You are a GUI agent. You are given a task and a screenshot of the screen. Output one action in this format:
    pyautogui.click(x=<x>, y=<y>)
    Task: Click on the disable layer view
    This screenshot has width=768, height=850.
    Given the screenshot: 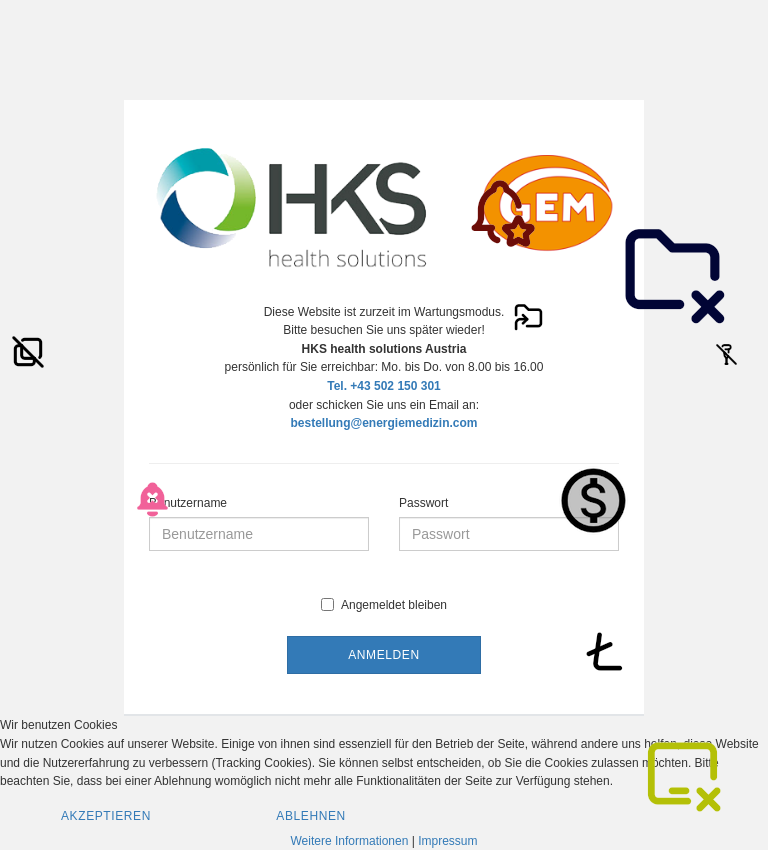 What is the action you would take?
    pyautogui.click(x=28, y=352)
    